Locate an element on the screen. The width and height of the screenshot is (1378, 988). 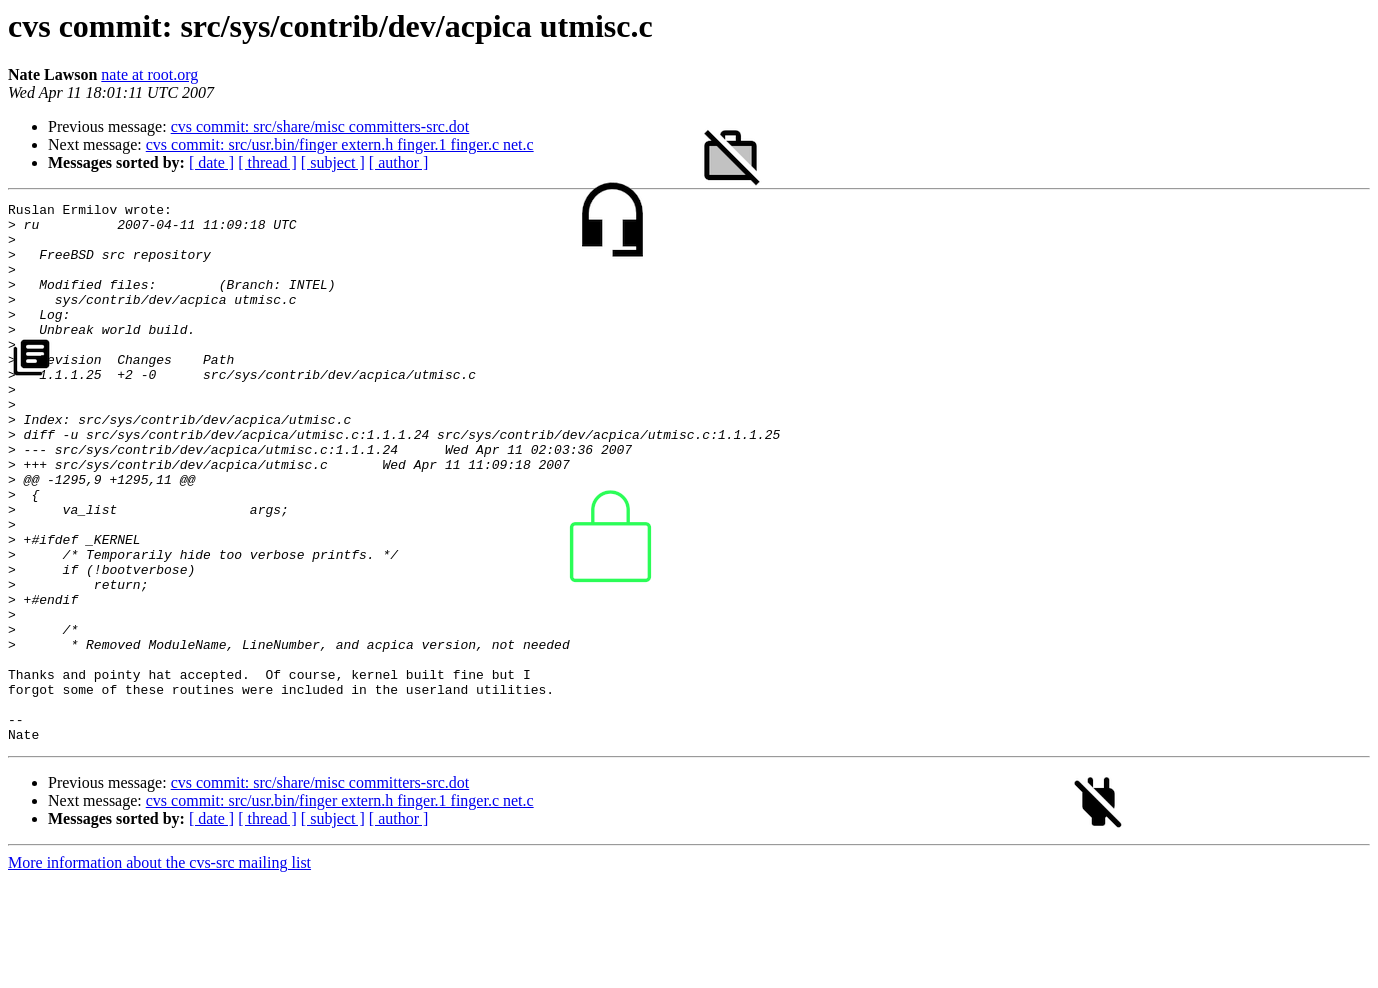
lock or secure this item is located at coordinates (610, 541).